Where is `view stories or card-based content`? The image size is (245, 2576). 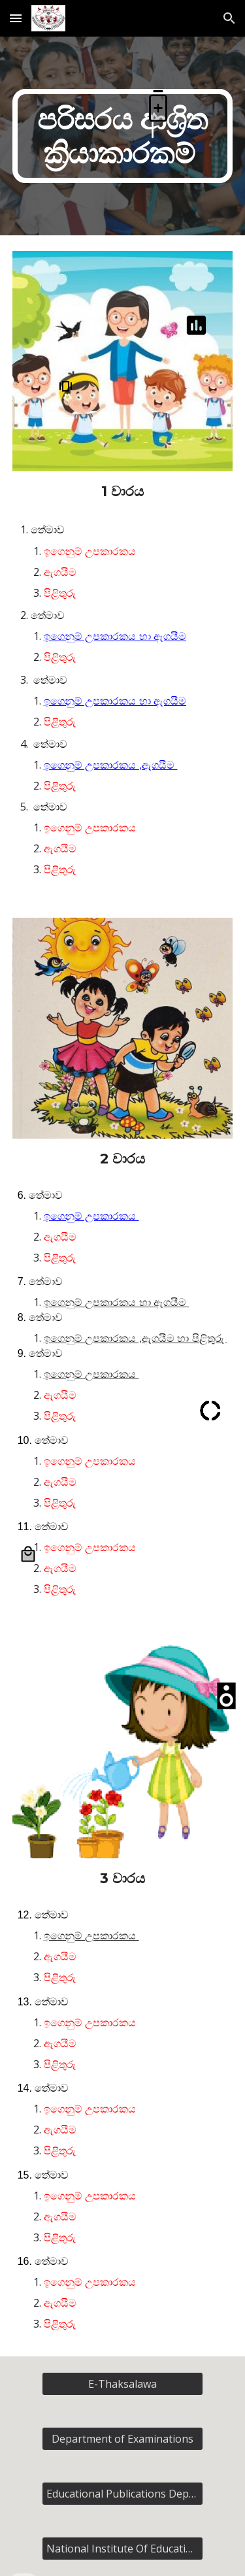 view stories or card-based content is located at coordinates (65, 386).